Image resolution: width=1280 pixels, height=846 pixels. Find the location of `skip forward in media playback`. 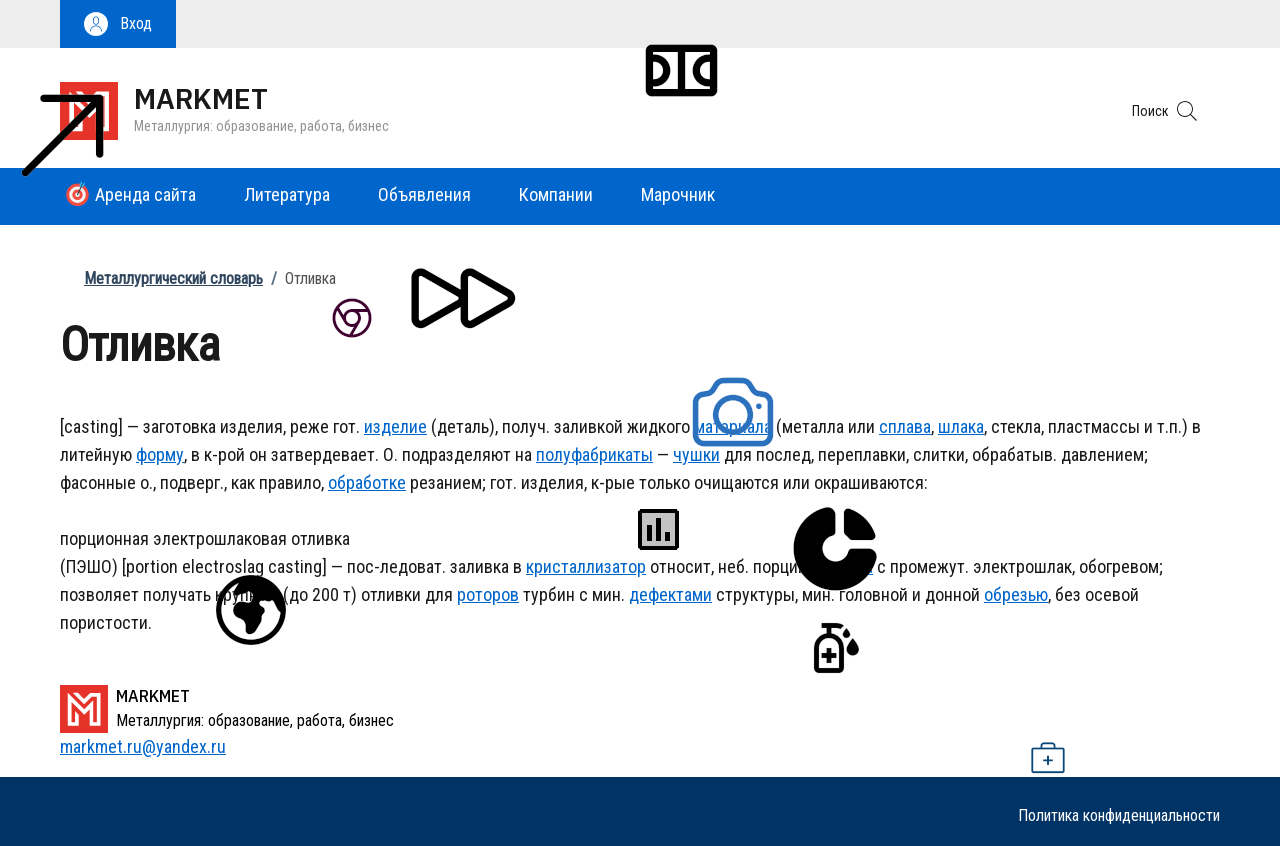

skip forward in media playback is located at coordinates (460, 294).